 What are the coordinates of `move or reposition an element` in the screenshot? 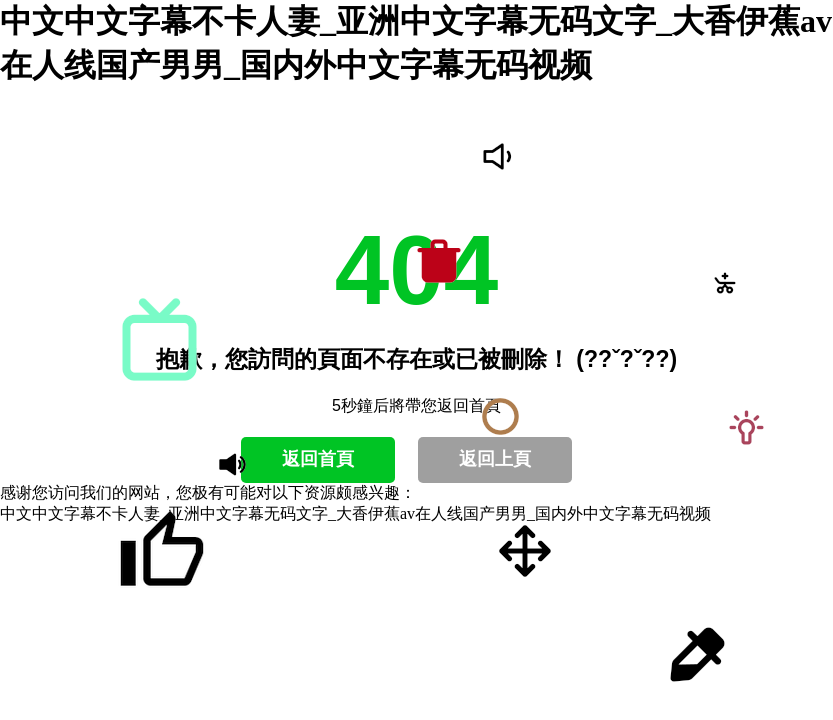 It's located at (525, 551).